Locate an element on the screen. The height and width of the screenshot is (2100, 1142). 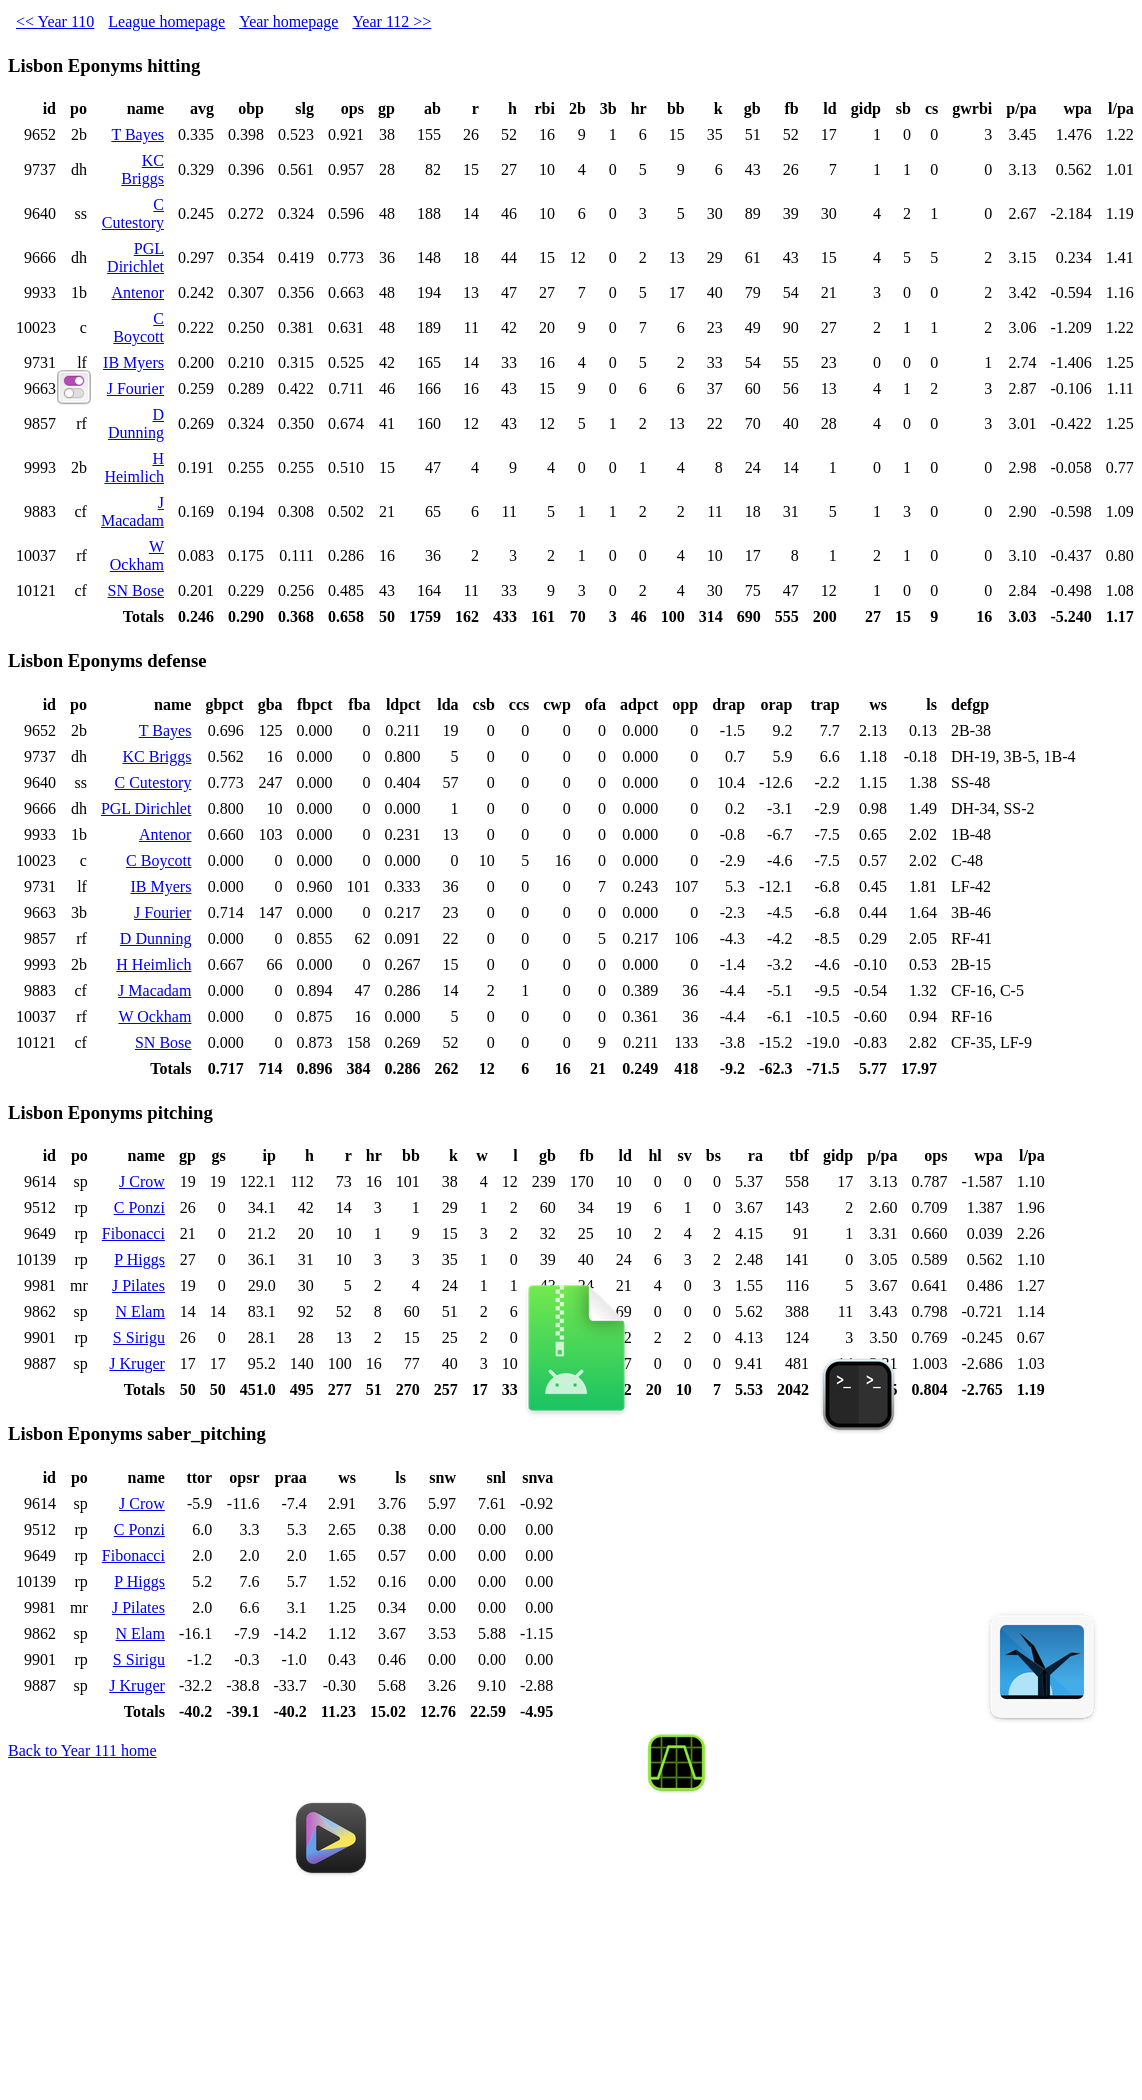
open unity tweak tool settings is located at coordinates (74, 387).